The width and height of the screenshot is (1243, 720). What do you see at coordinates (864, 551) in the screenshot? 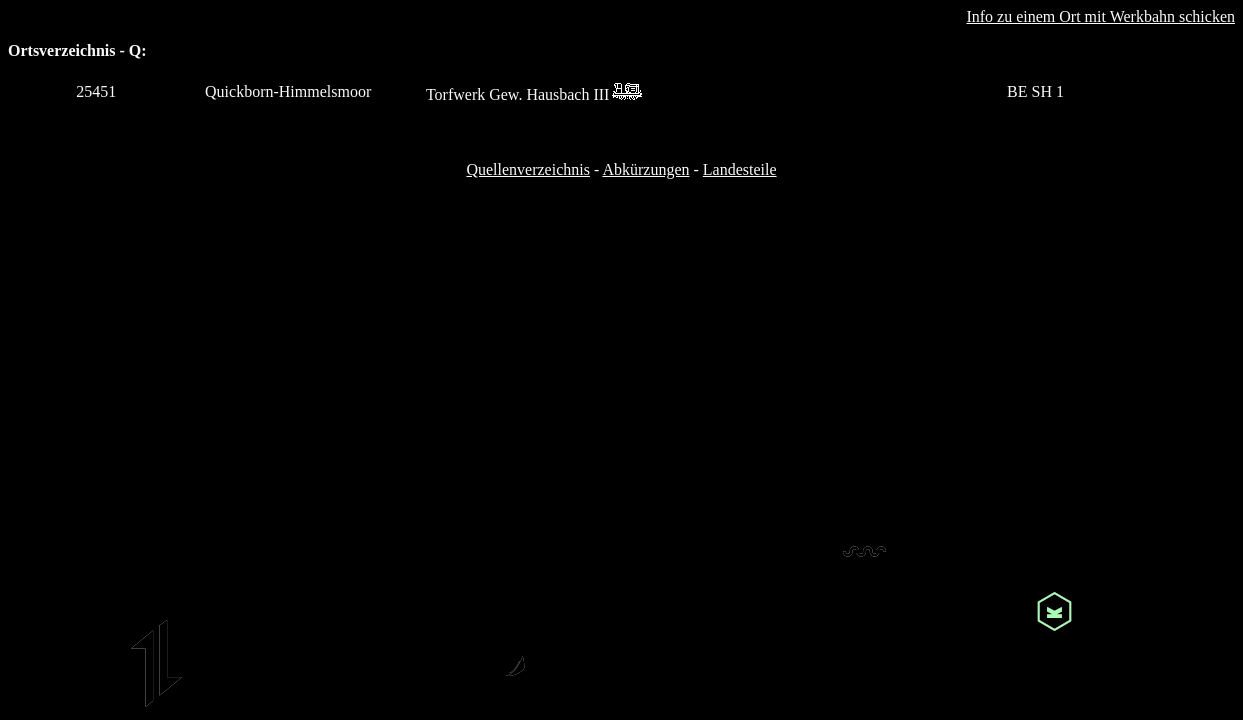
I see `SWR (stale-while-revalidate) library logo` at bounding box center [864, 551].